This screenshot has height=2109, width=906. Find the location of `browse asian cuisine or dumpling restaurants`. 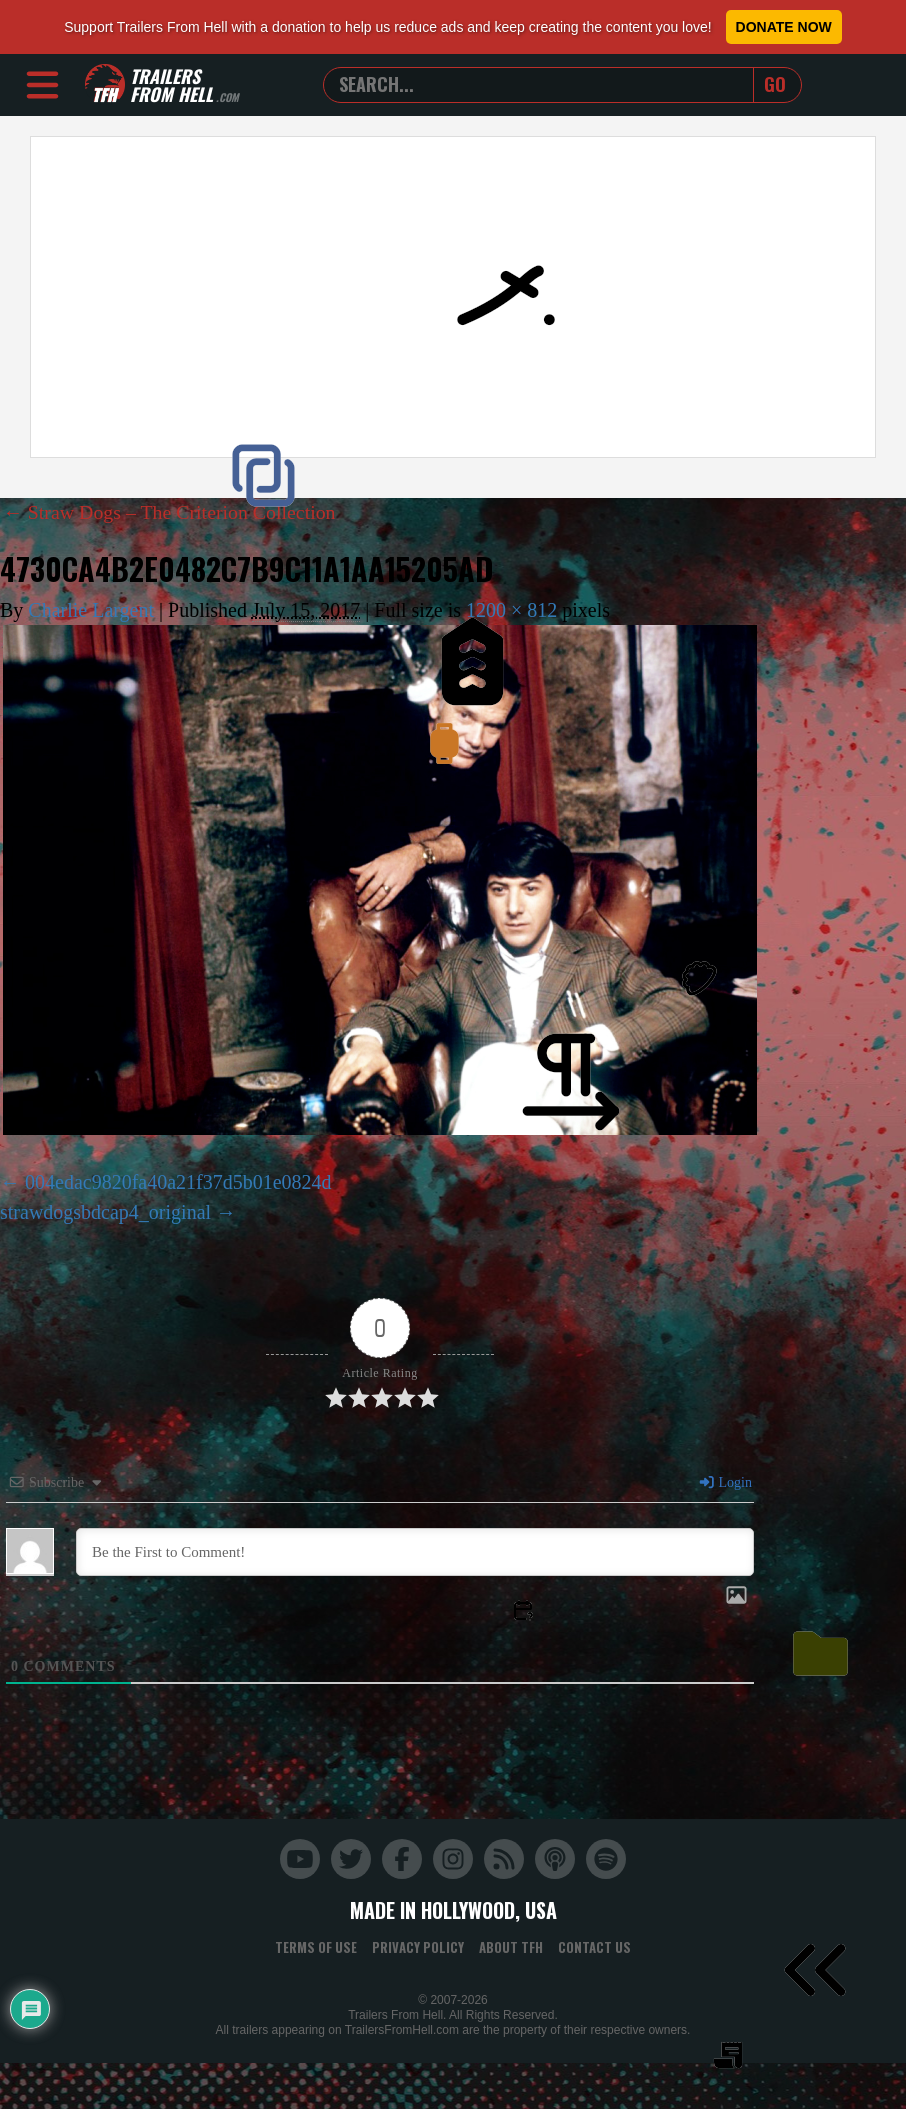

browse asian cuisine or dumpling restaurants is located at coordinates (699, 978).